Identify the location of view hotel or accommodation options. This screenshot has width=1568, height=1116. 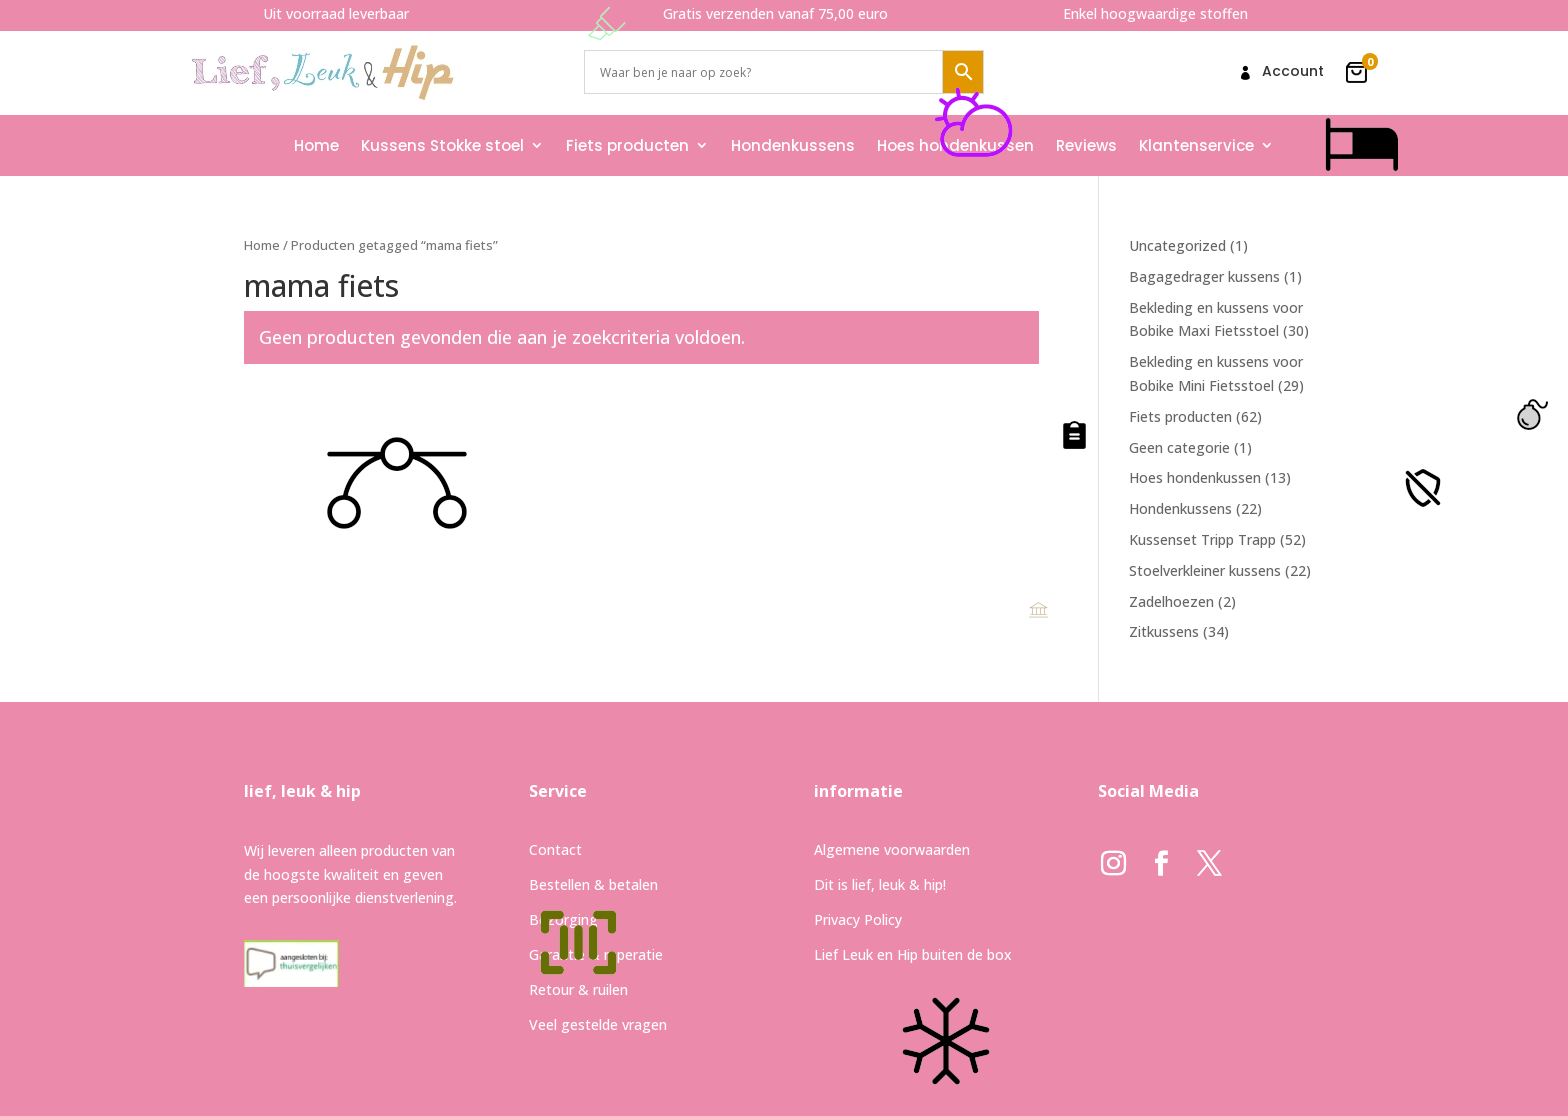
(1359, 144).